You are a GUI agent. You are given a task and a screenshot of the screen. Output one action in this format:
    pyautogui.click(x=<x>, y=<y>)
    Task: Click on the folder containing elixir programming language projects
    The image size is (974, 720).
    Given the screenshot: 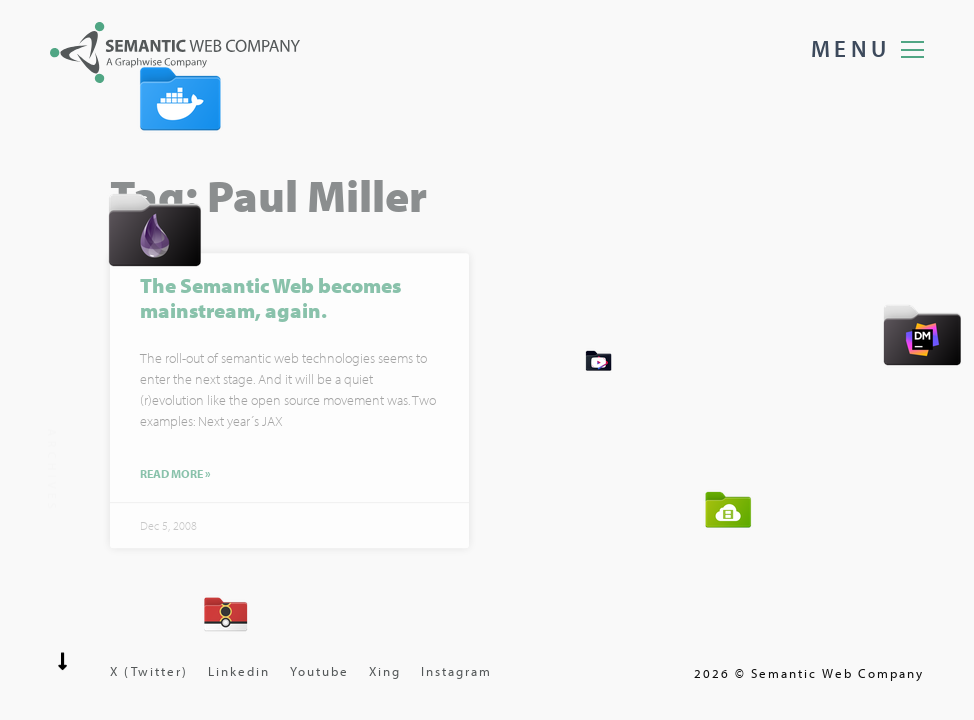 What is the action you would take?
    pyautogui.click(x=154, y=232)
    